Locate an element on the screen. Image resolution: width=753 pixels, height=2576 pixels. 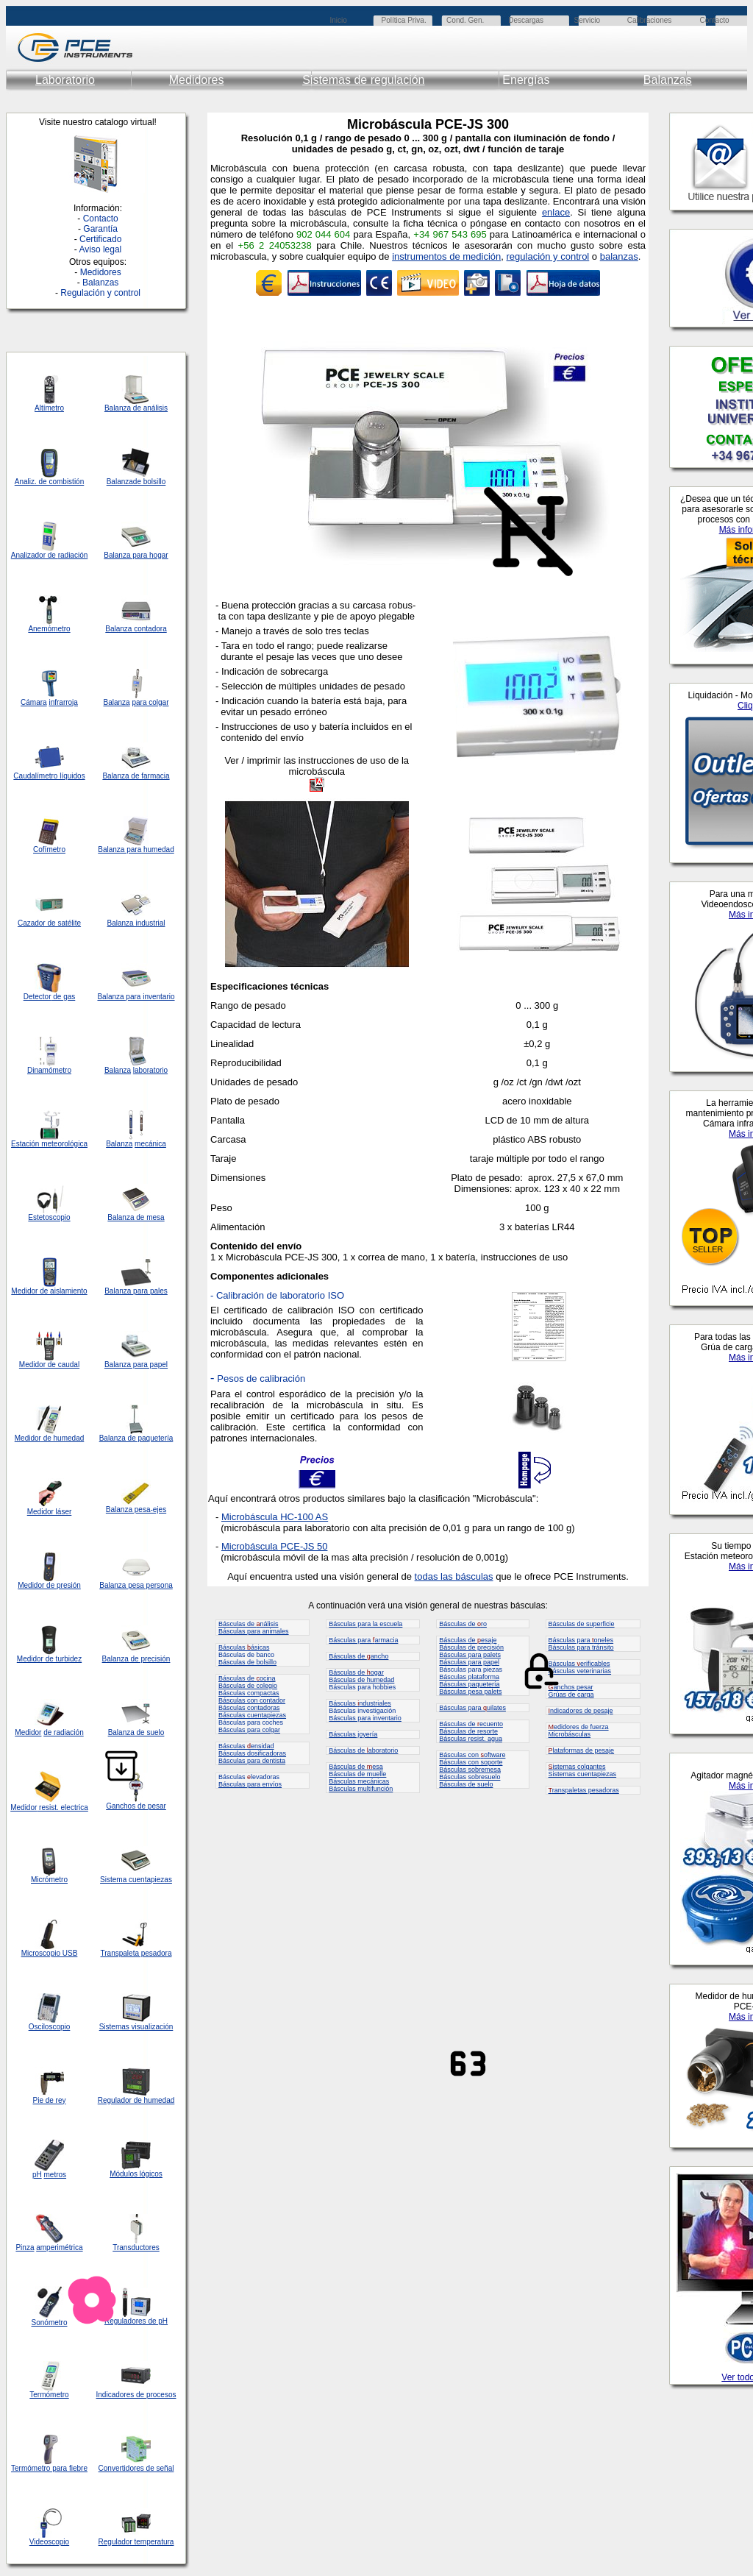
disable heading formatting is located at coordinates (528, 531).